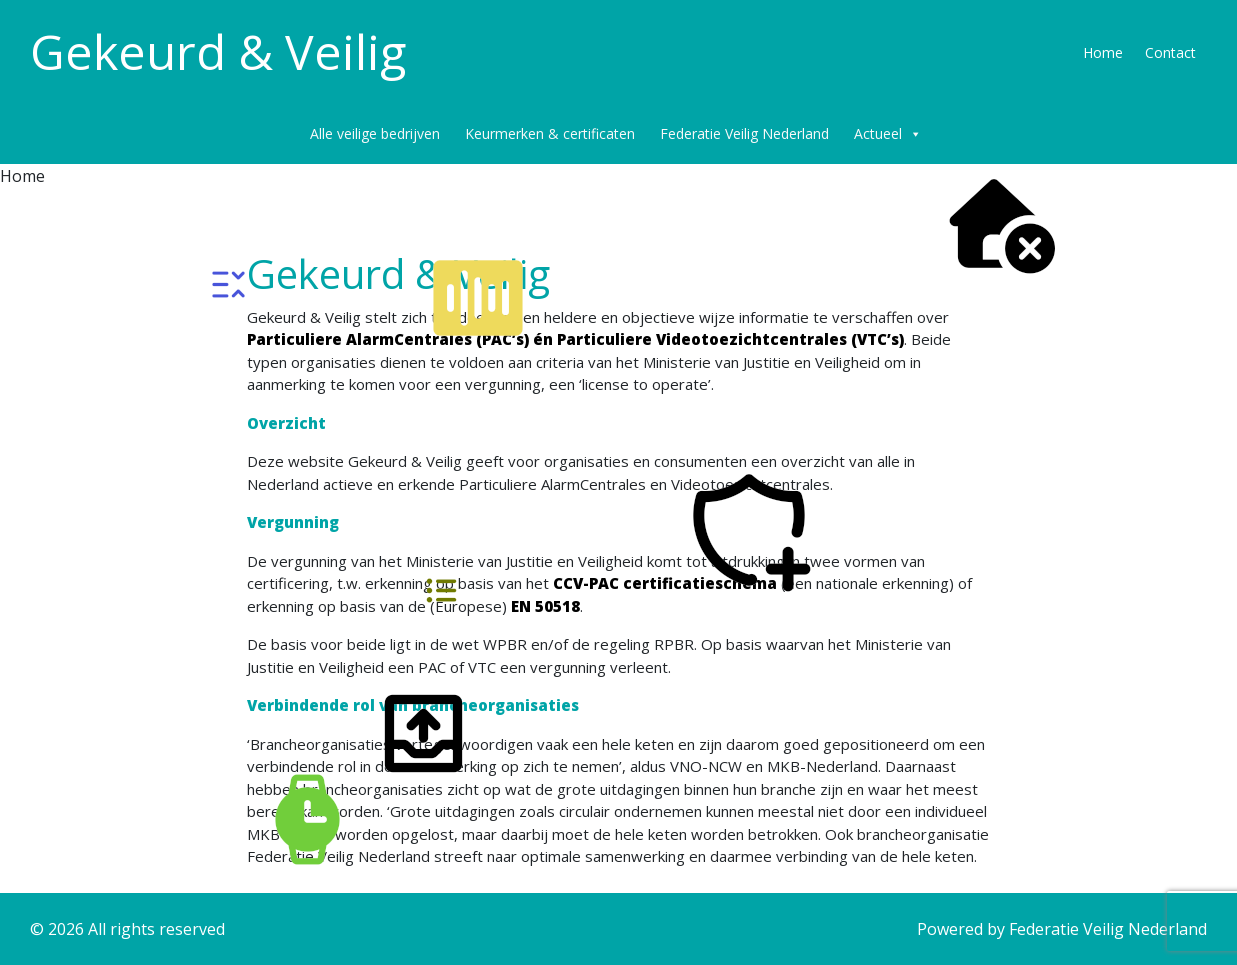 This screenshot has width=1237, height=965. Describe the element at coordinates (999, 223) in the screenshot. I see `remove a saved home address` at that location.